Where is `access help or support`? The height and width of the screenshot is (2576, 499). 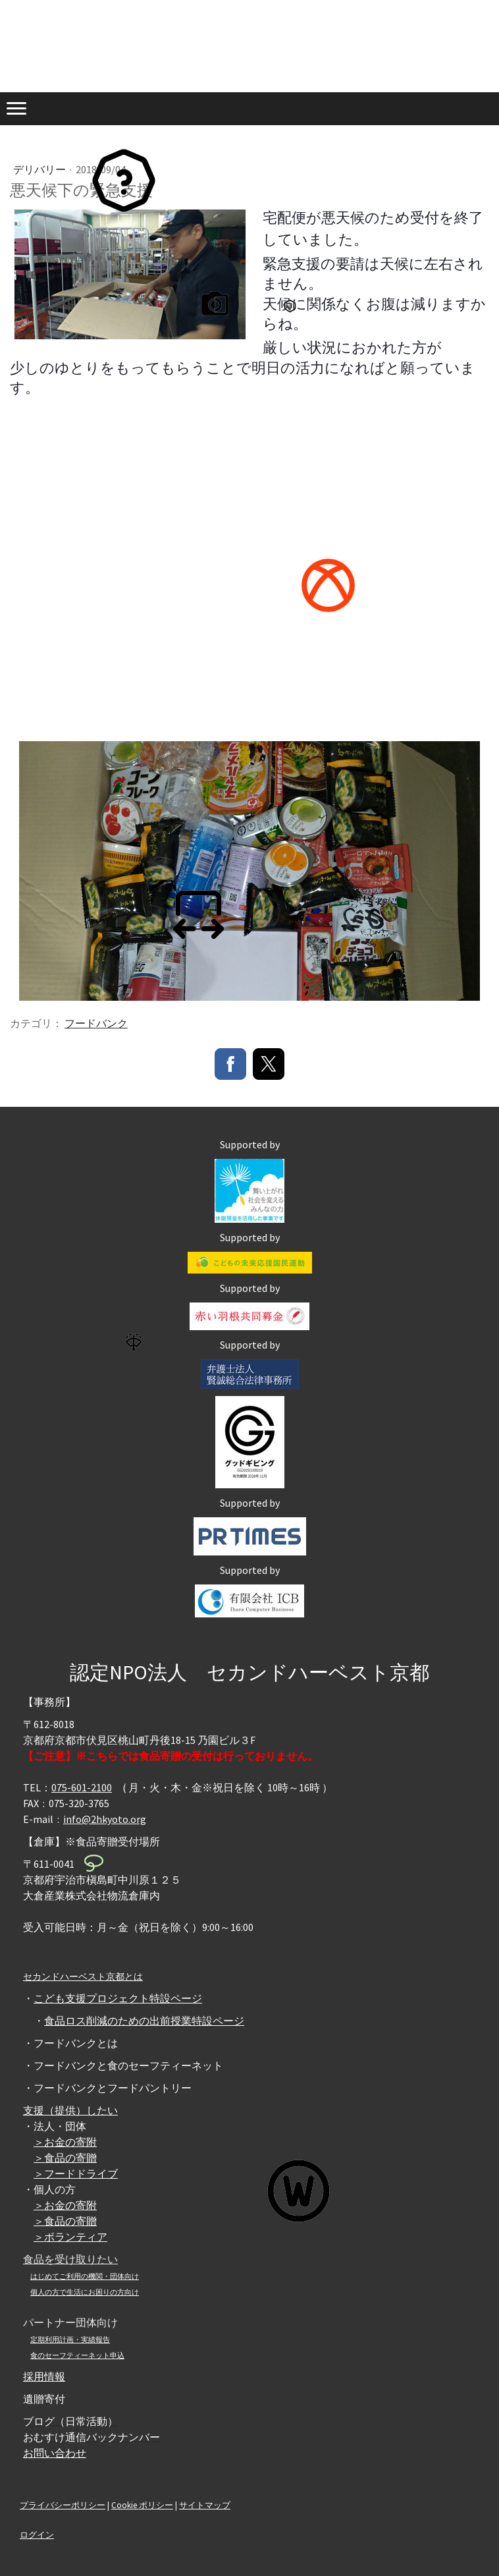 access help or support is located at coordinates (124, 181).